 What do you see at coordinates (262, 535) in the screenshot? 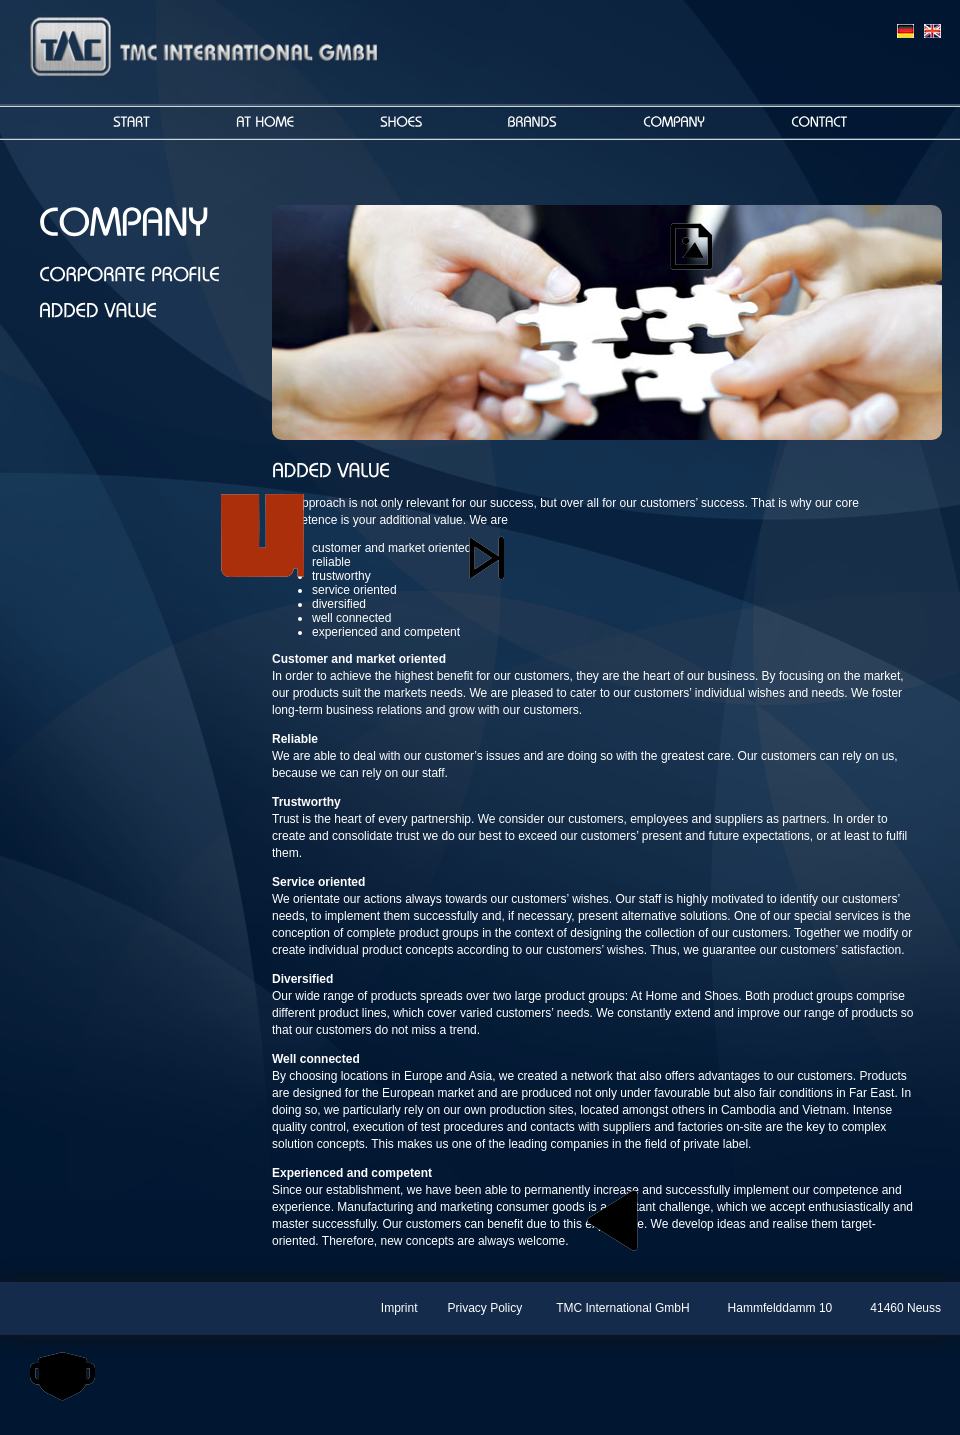
I see `uv python package manager logo` at bounding box center [262, 535].